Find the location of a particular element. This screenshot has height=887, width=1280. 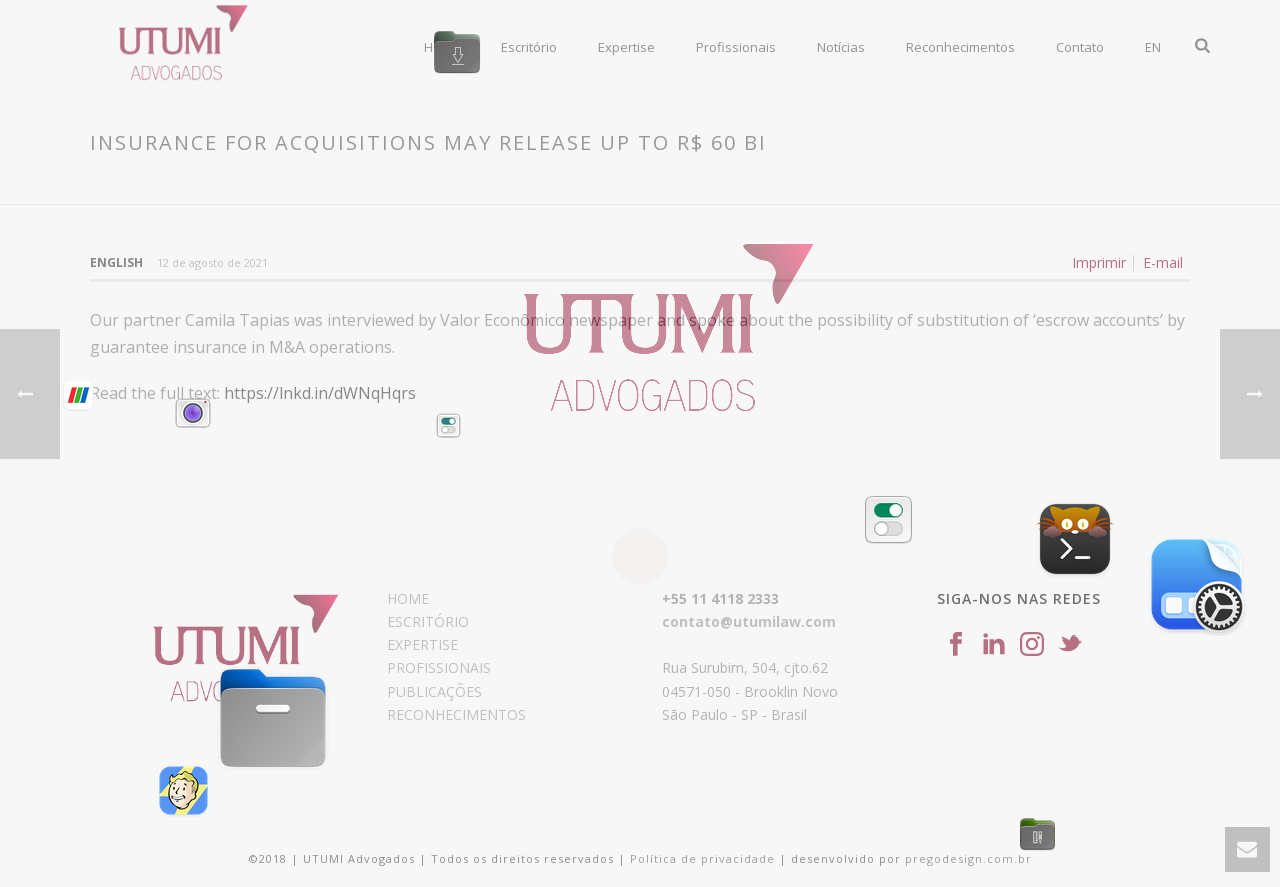

open downloads folder is located at coordinates (457, 52).